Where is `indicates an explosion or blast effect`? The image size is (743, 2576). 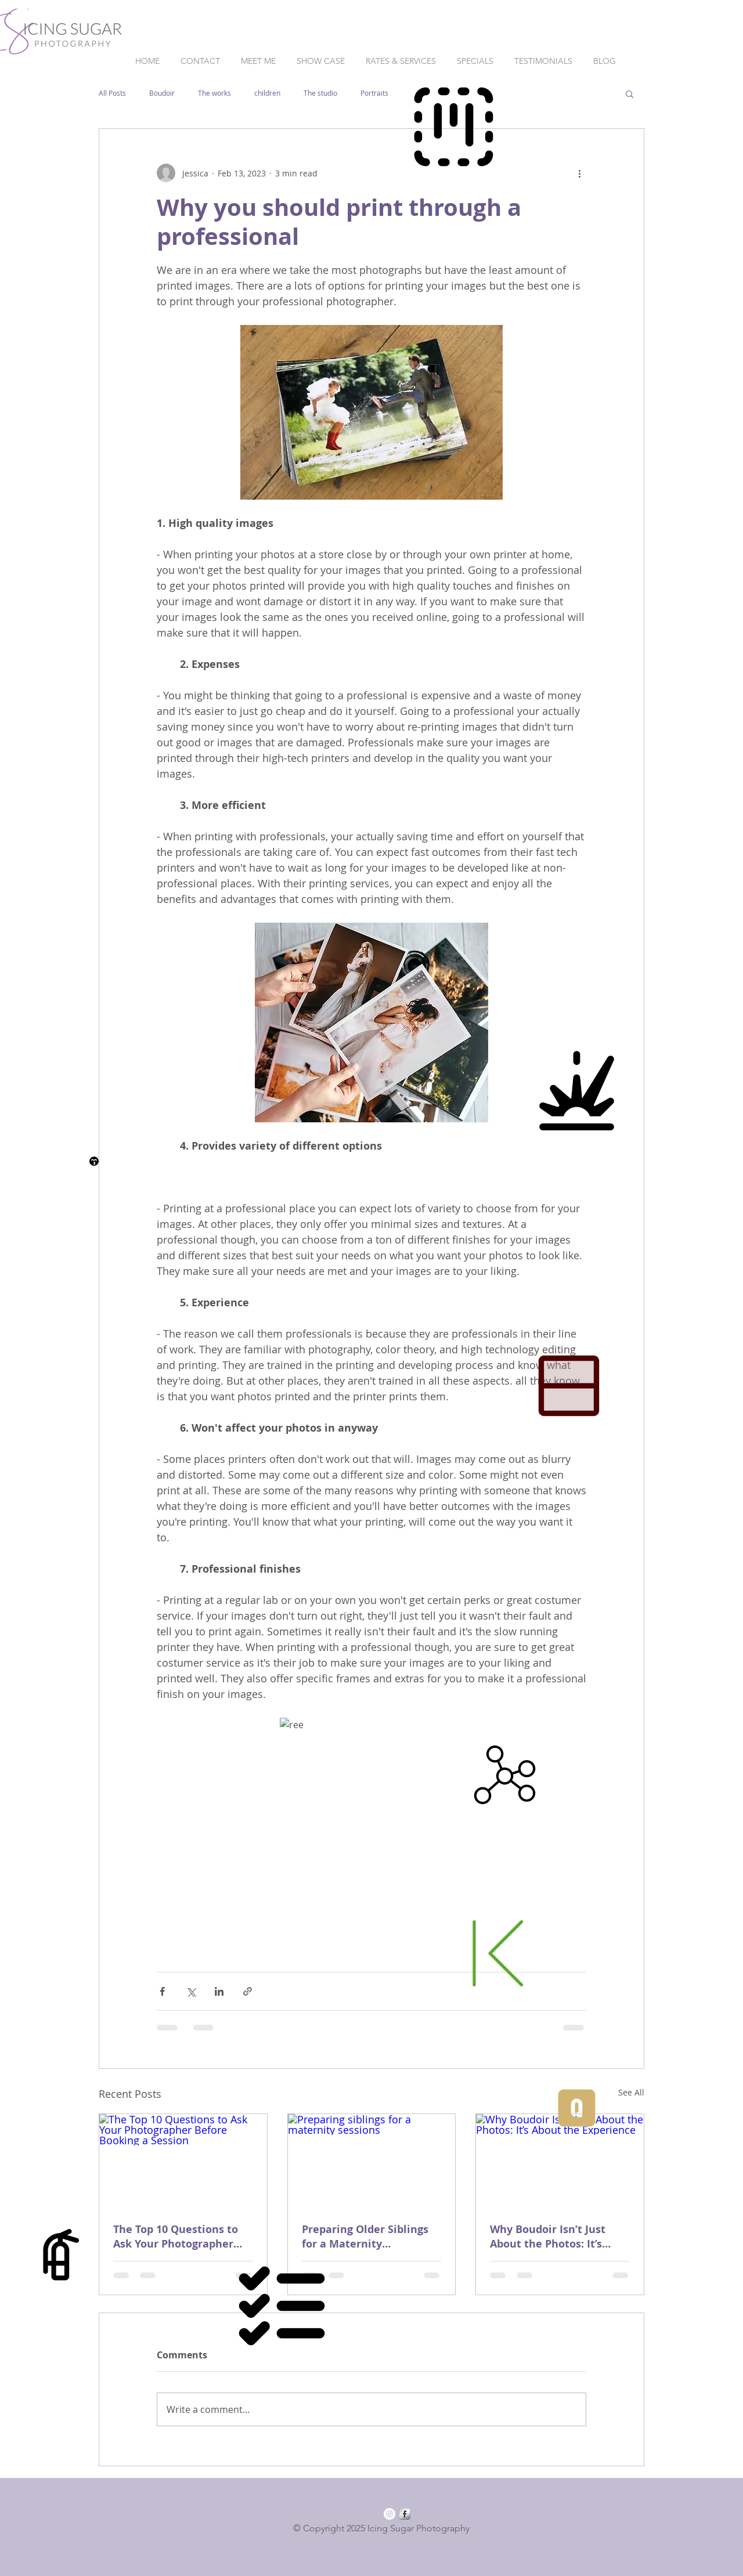 indicates an explosion or blast effect is located at coordinates (576, 1093).